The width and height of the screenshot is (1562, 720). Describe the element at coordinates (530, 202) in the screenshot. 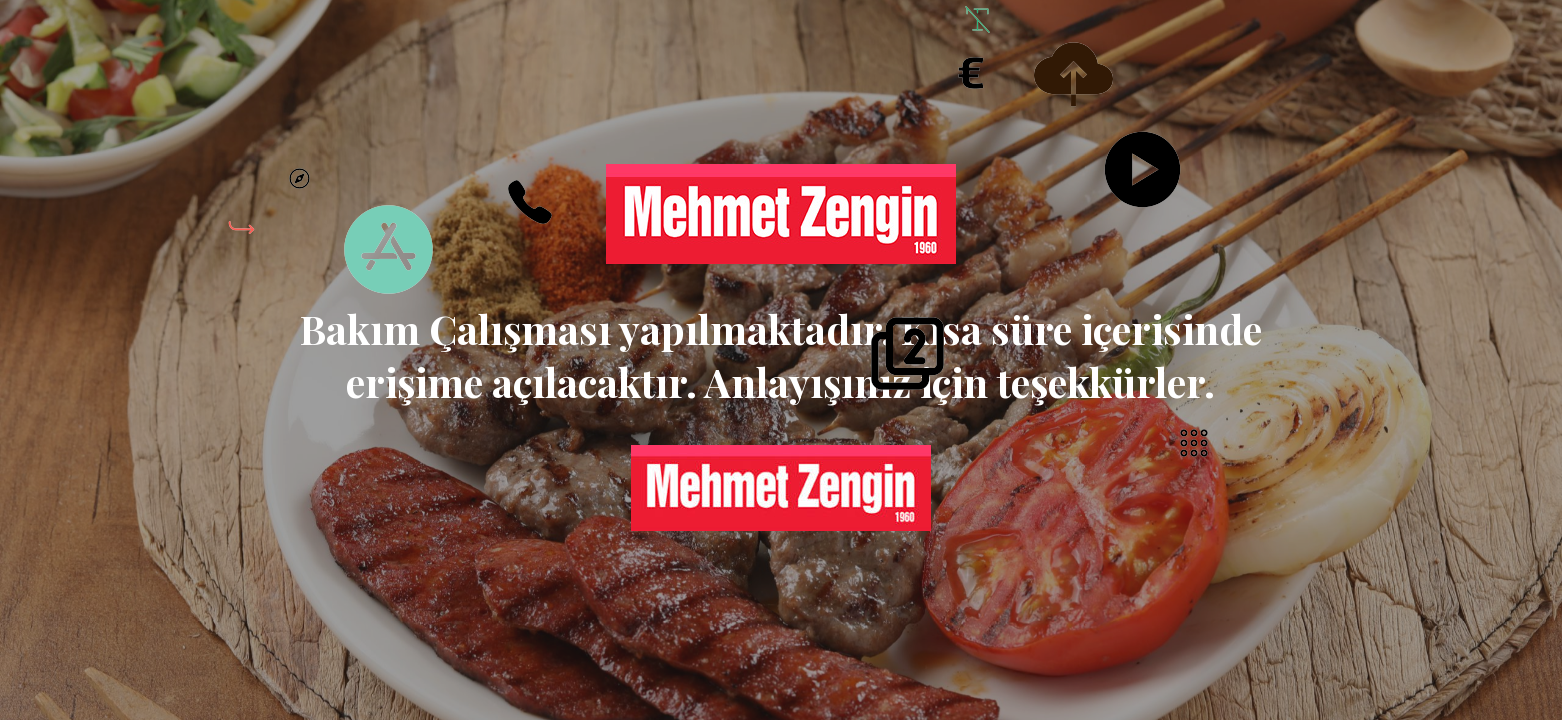

I see `make a phone call` at that location.